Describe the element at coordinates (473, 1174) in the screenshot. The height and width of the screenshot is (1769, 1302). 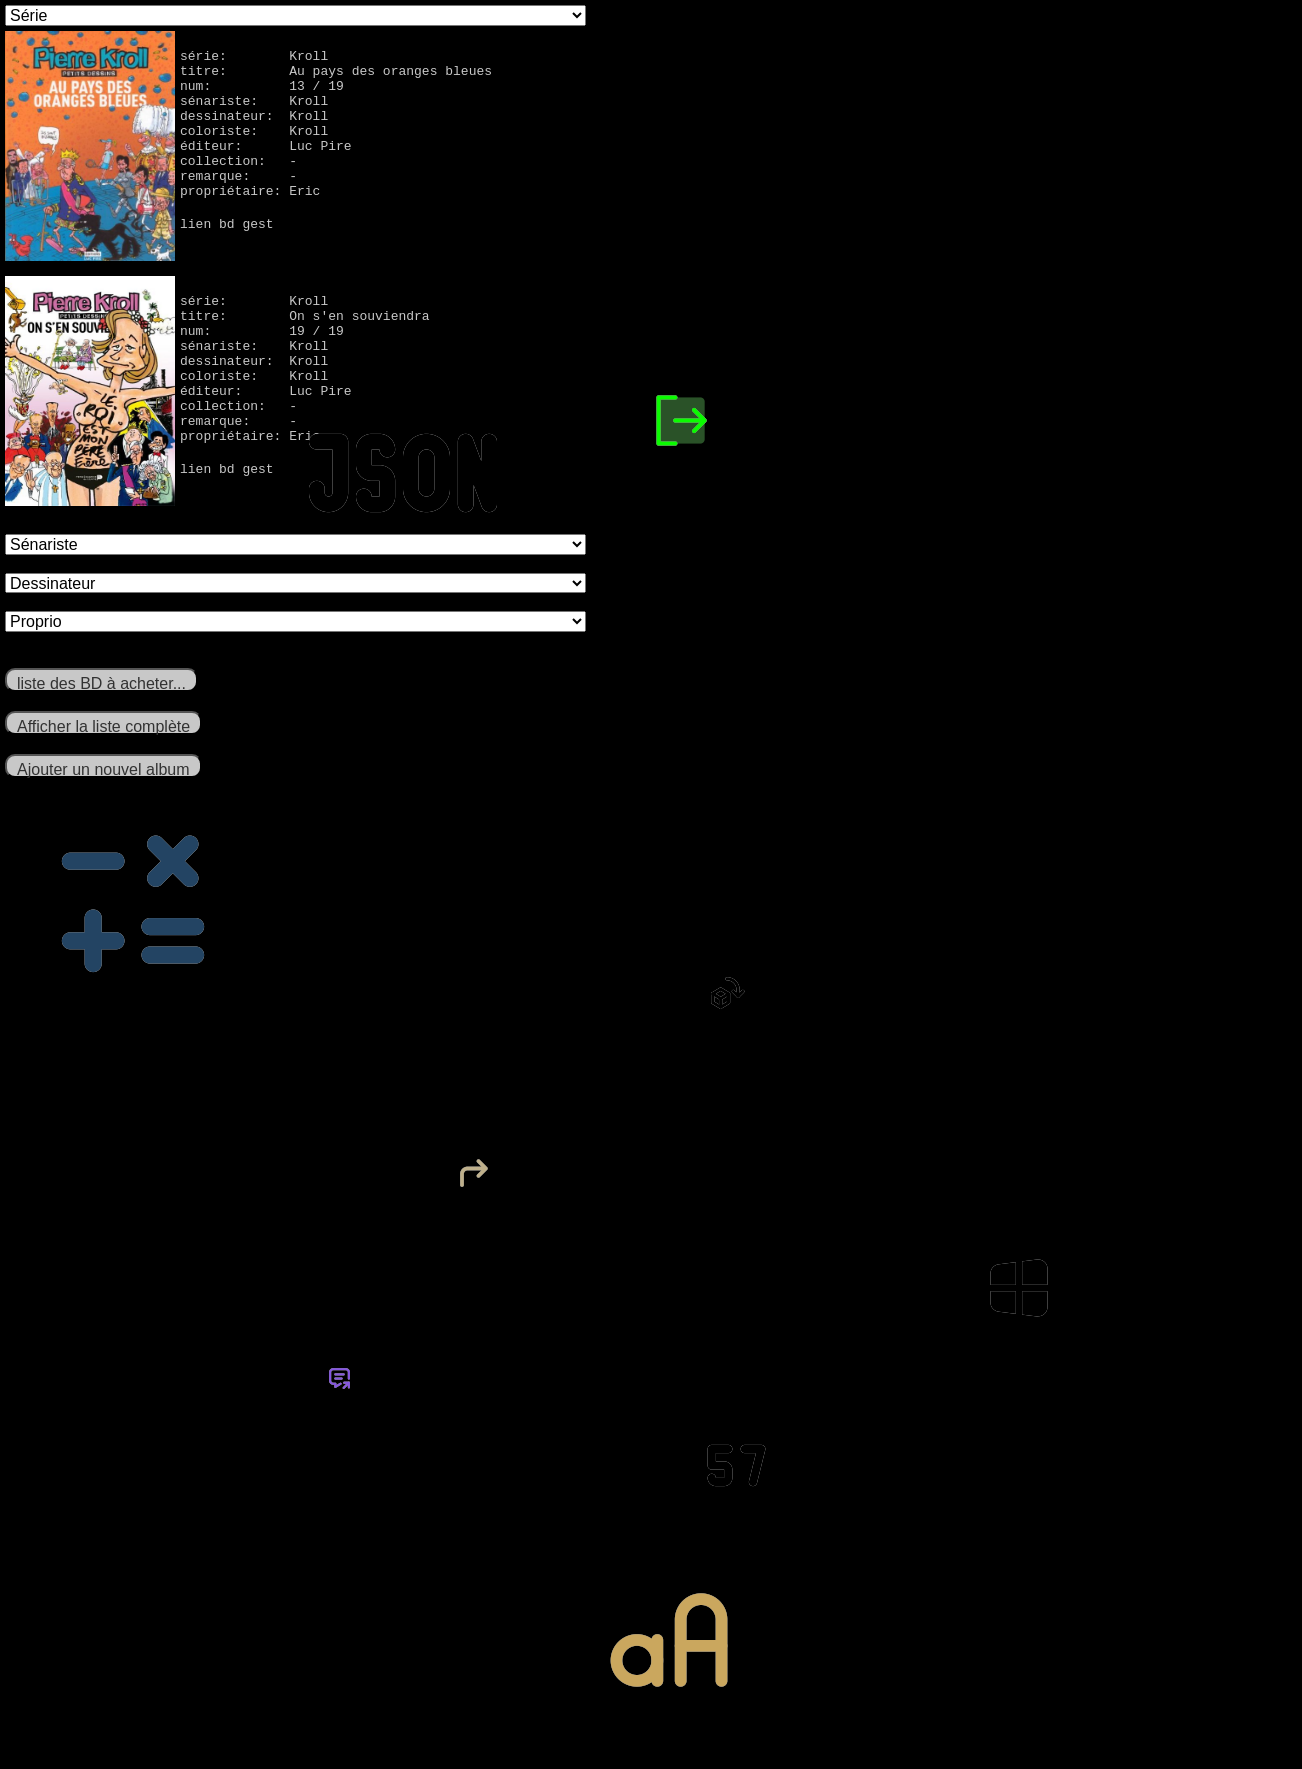
I see `forward or share content` at that location.